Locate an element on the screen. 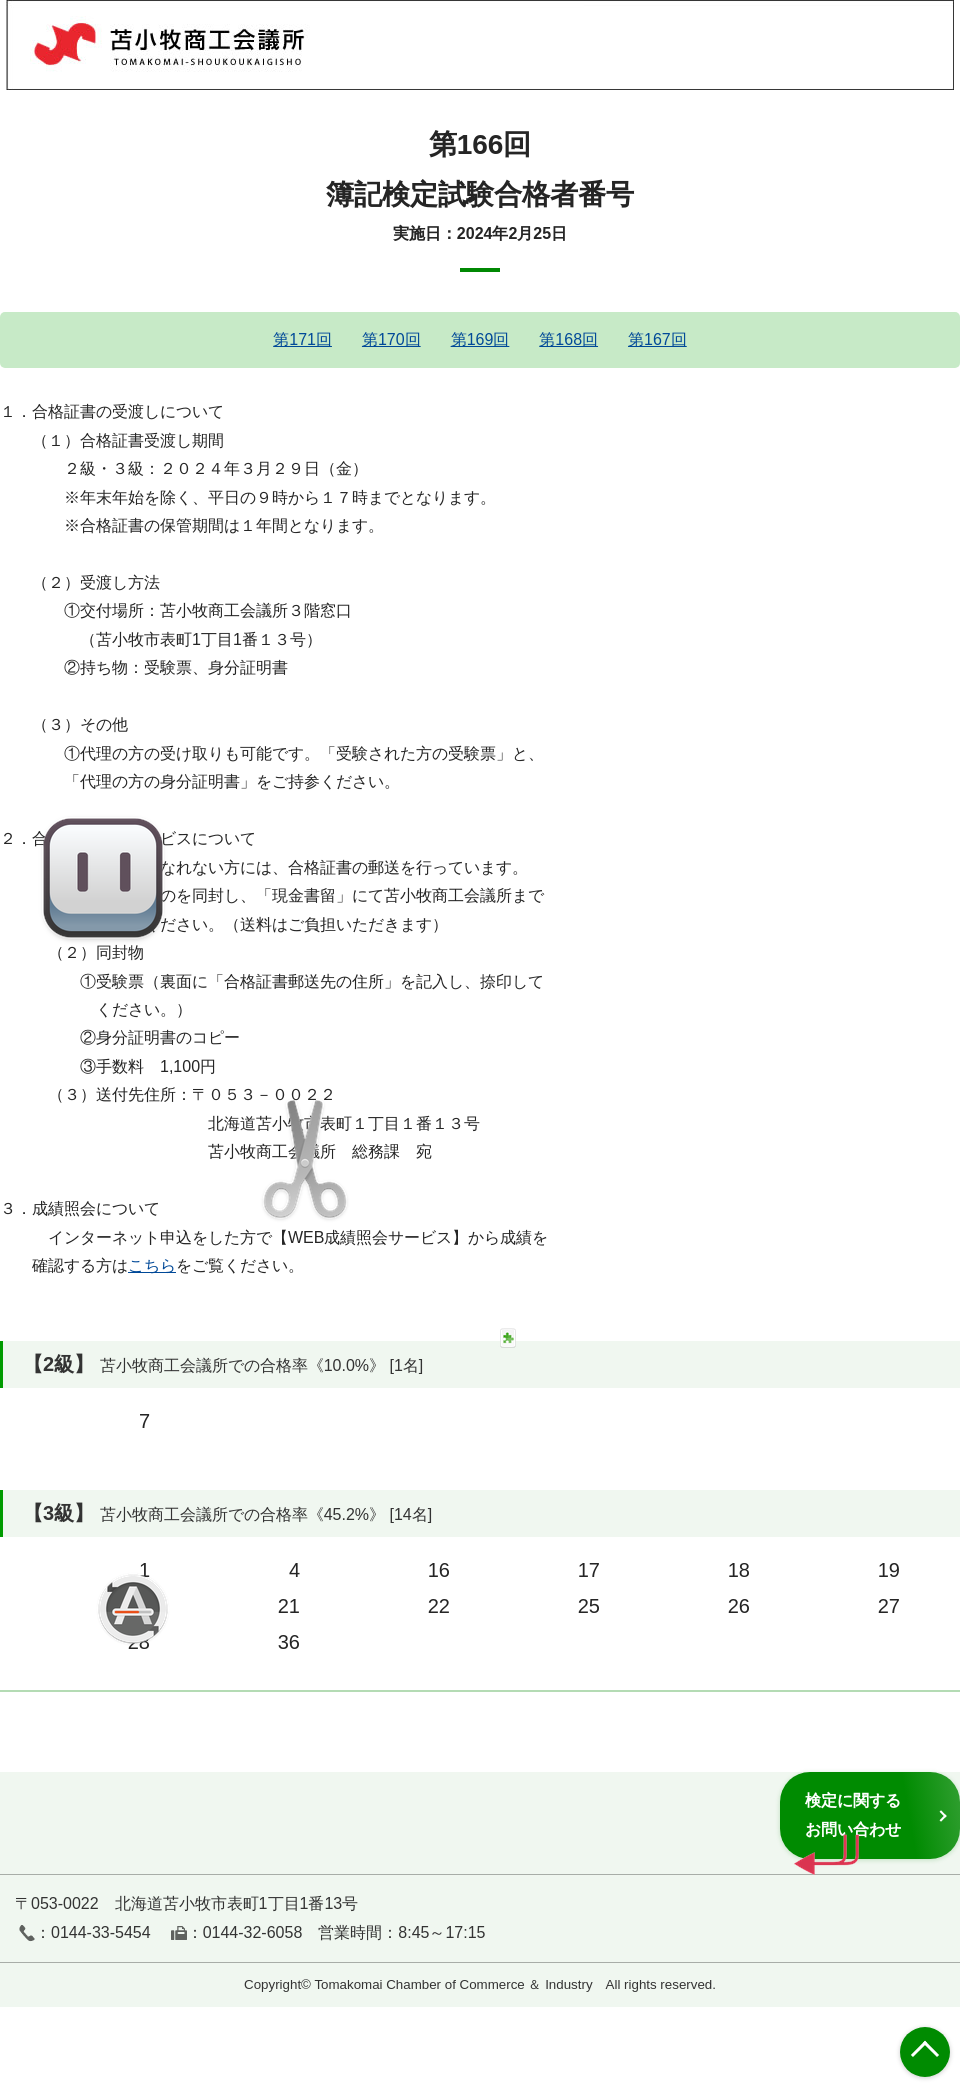  open aseprite pixel art editor is located at coordinates (103, 878).